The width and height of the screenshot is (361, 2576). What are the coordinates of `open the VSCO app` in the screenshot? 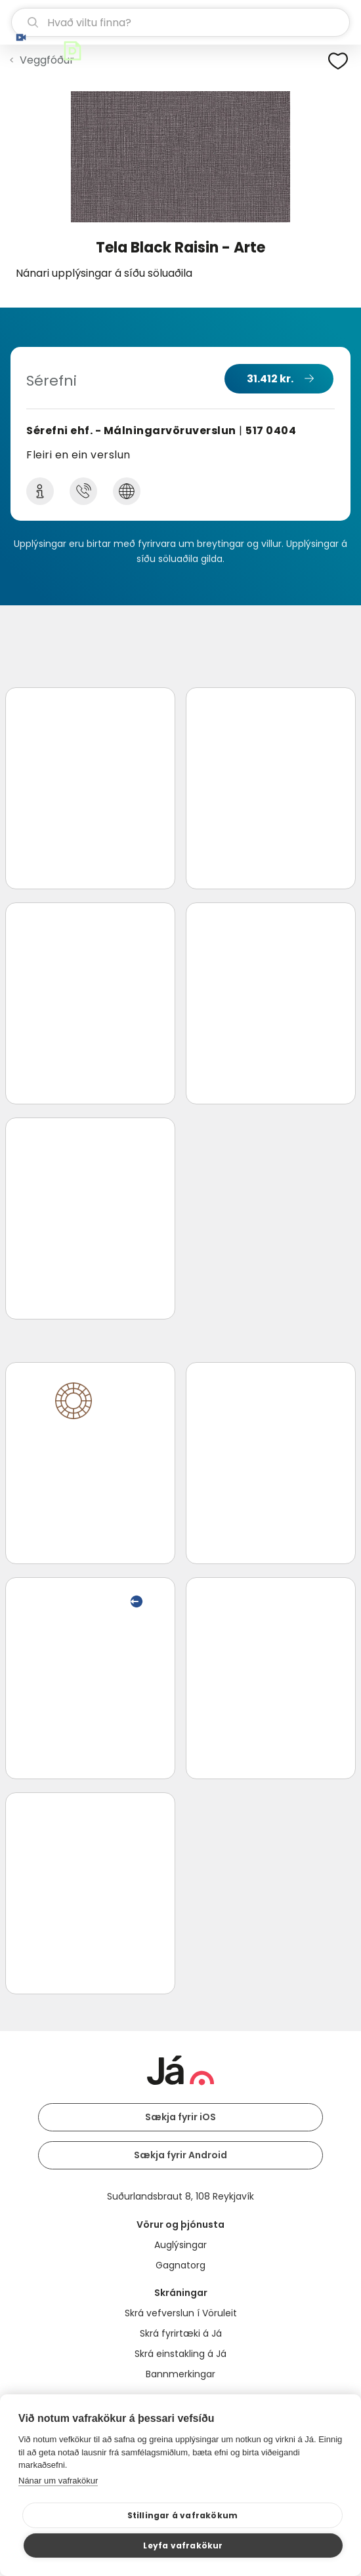 It's located at (74, 1401).